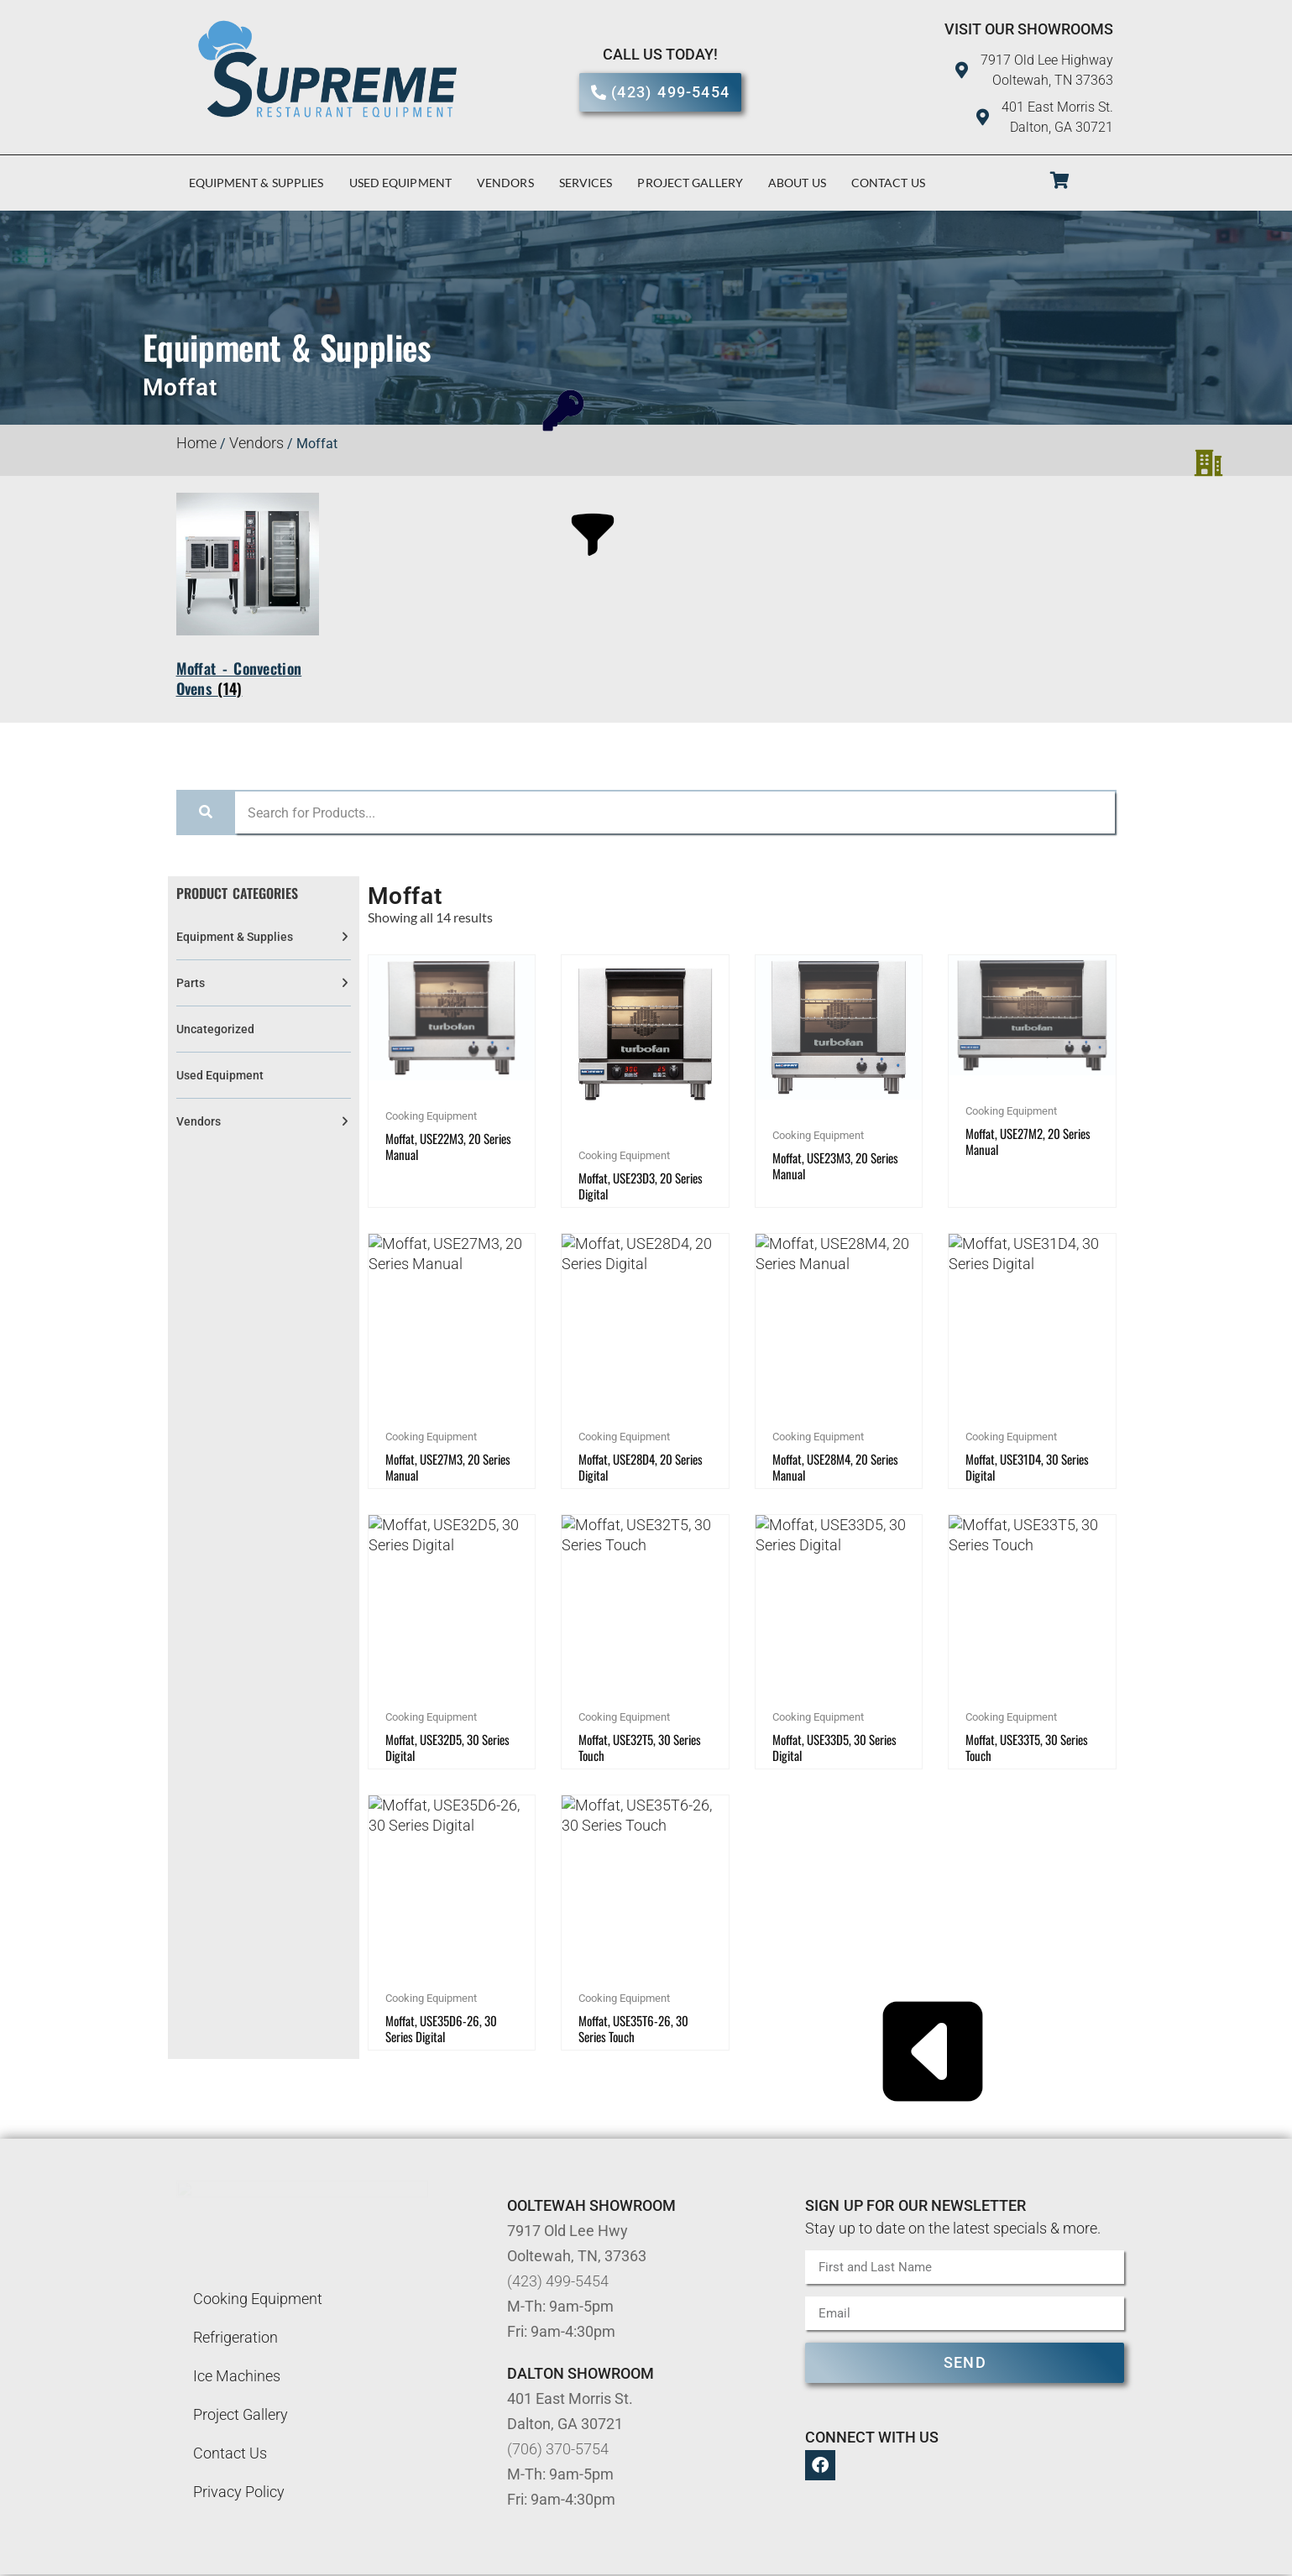  Describe the element at coordinates (933, 2051) in the screenshot. I see `navigate to the previous item or screen` at that location.